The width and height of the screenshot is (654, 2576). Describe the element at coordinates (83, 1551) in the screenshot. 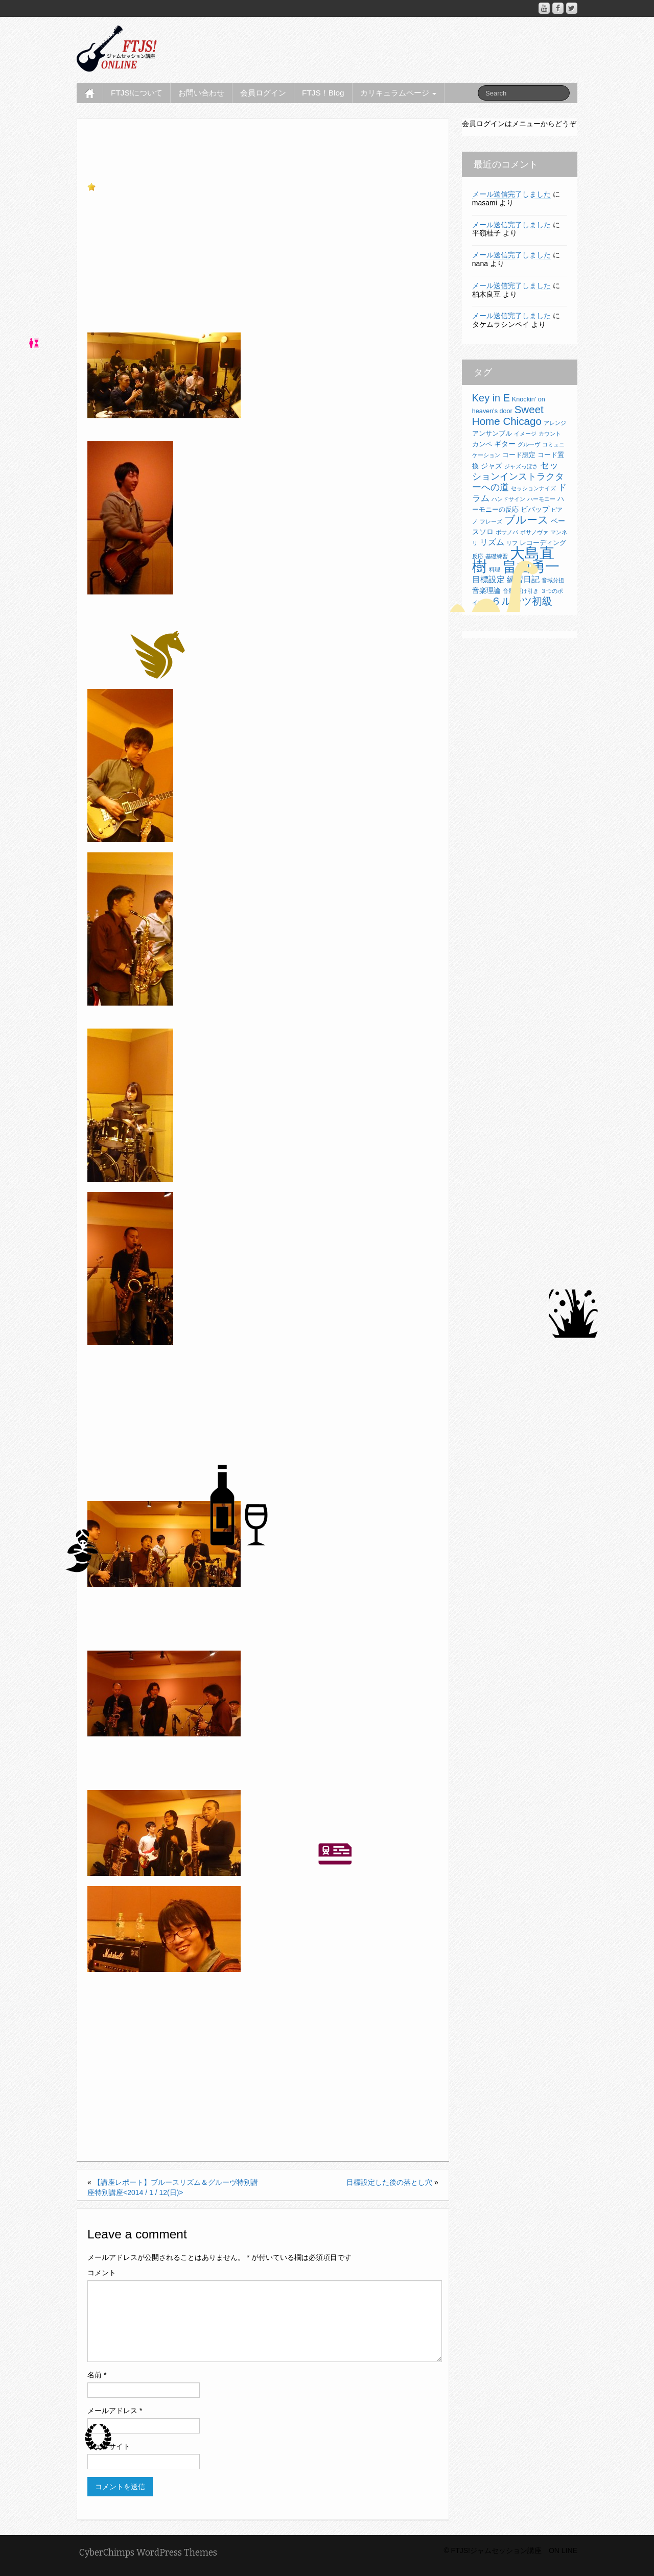

I see `summon or interact with a djinn character` at that location.